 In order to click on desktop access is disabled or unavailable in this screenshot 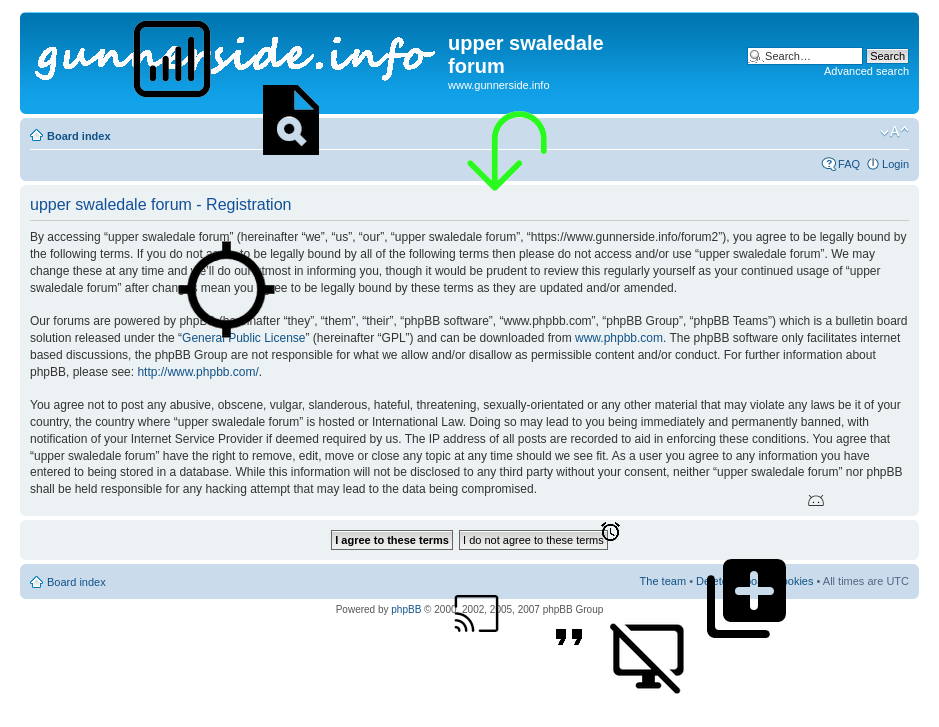, I will do `click(648, 656)`.